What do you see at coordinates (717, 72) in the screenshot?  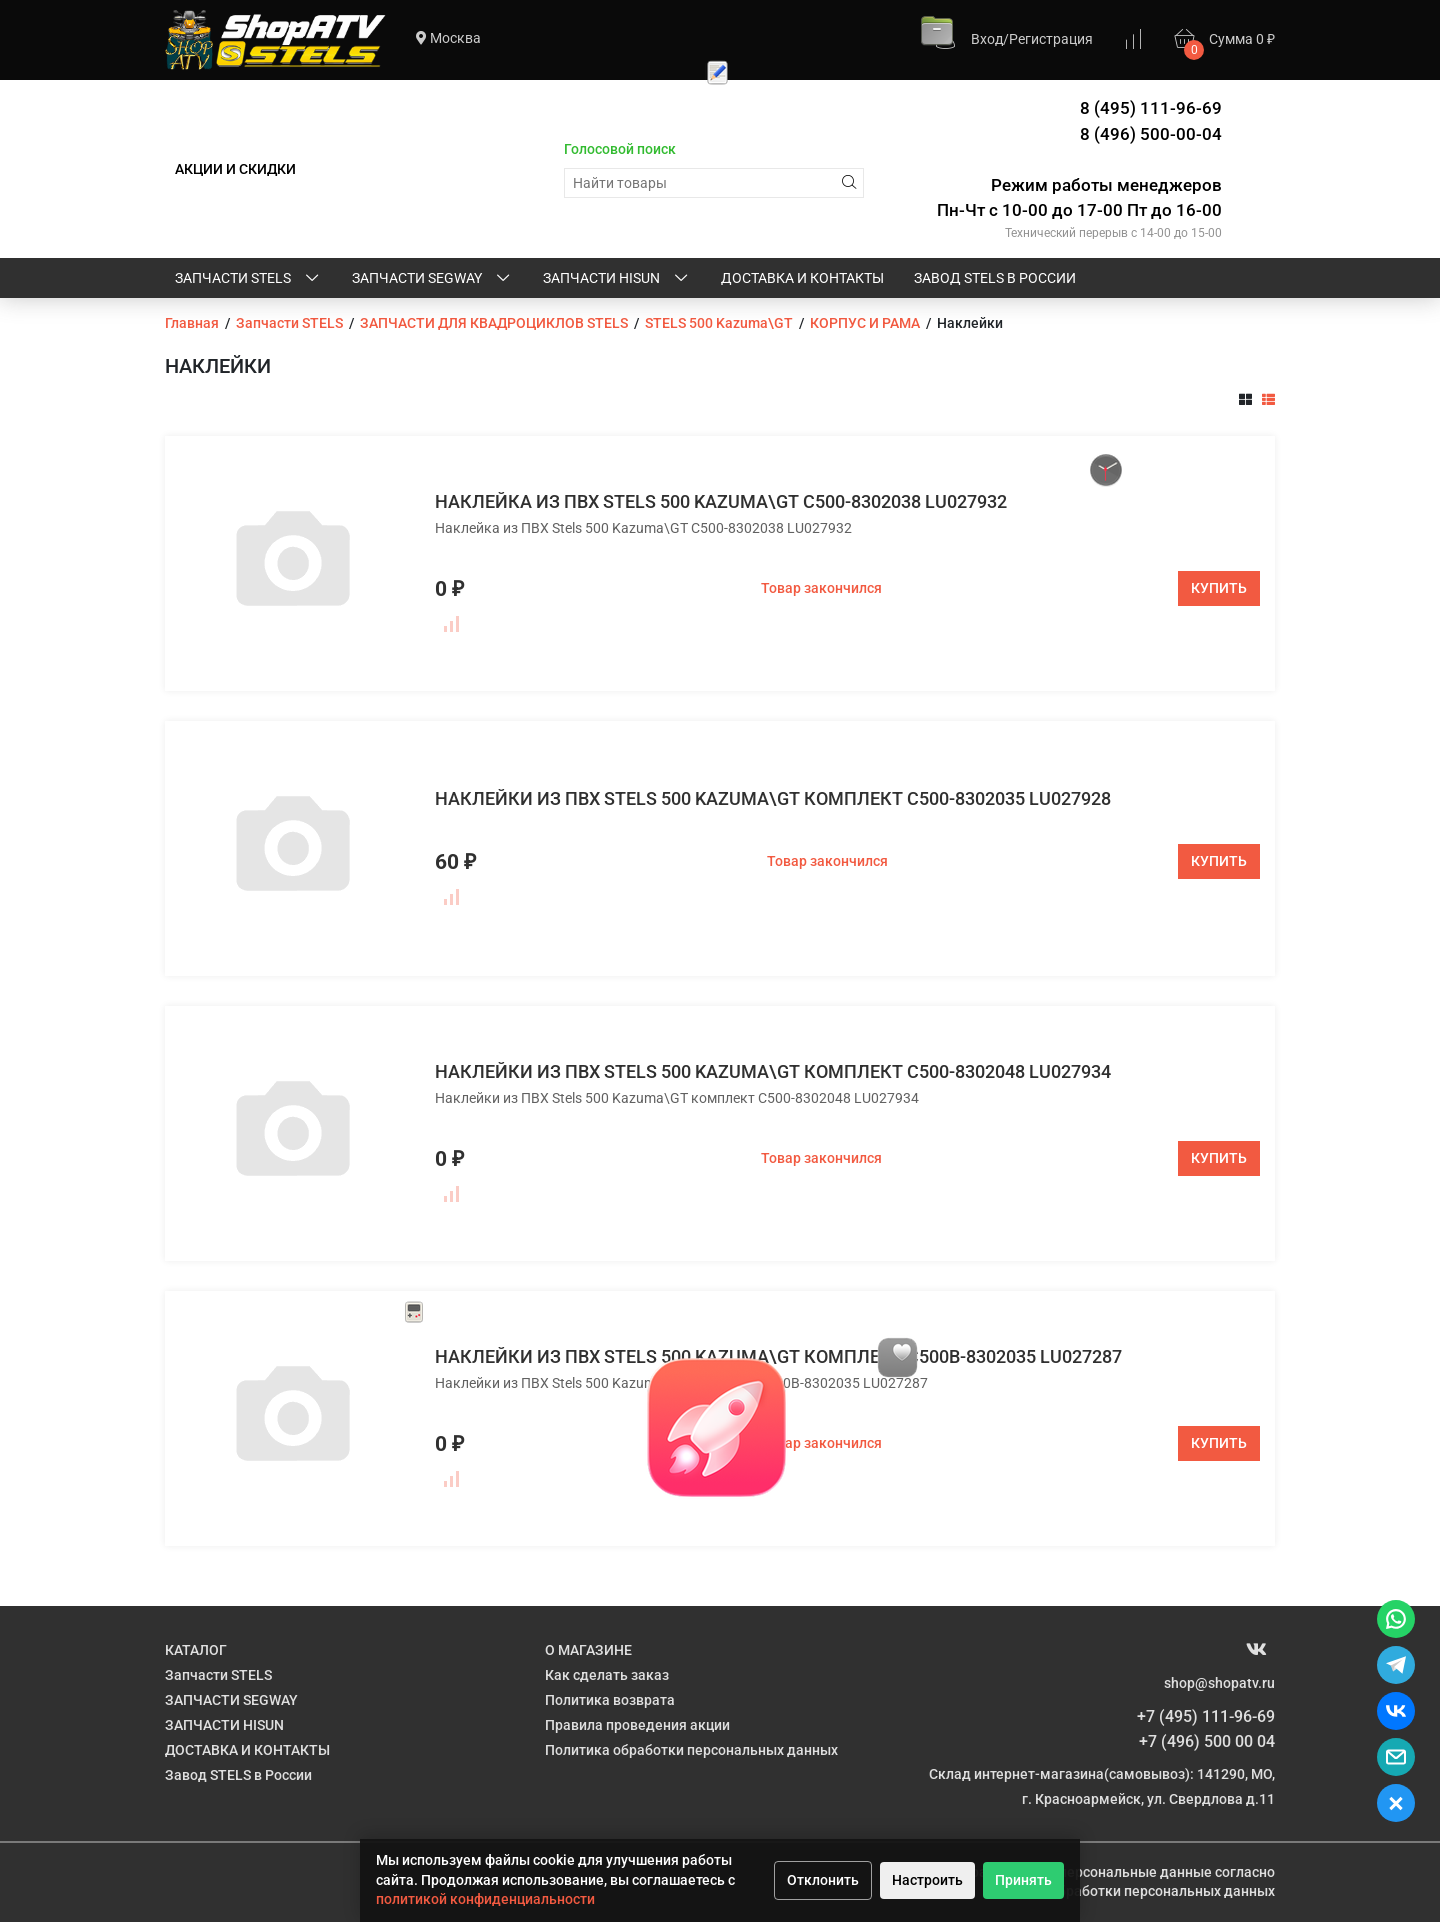 I see `open the software learning center` at bounding box center [717, 72].